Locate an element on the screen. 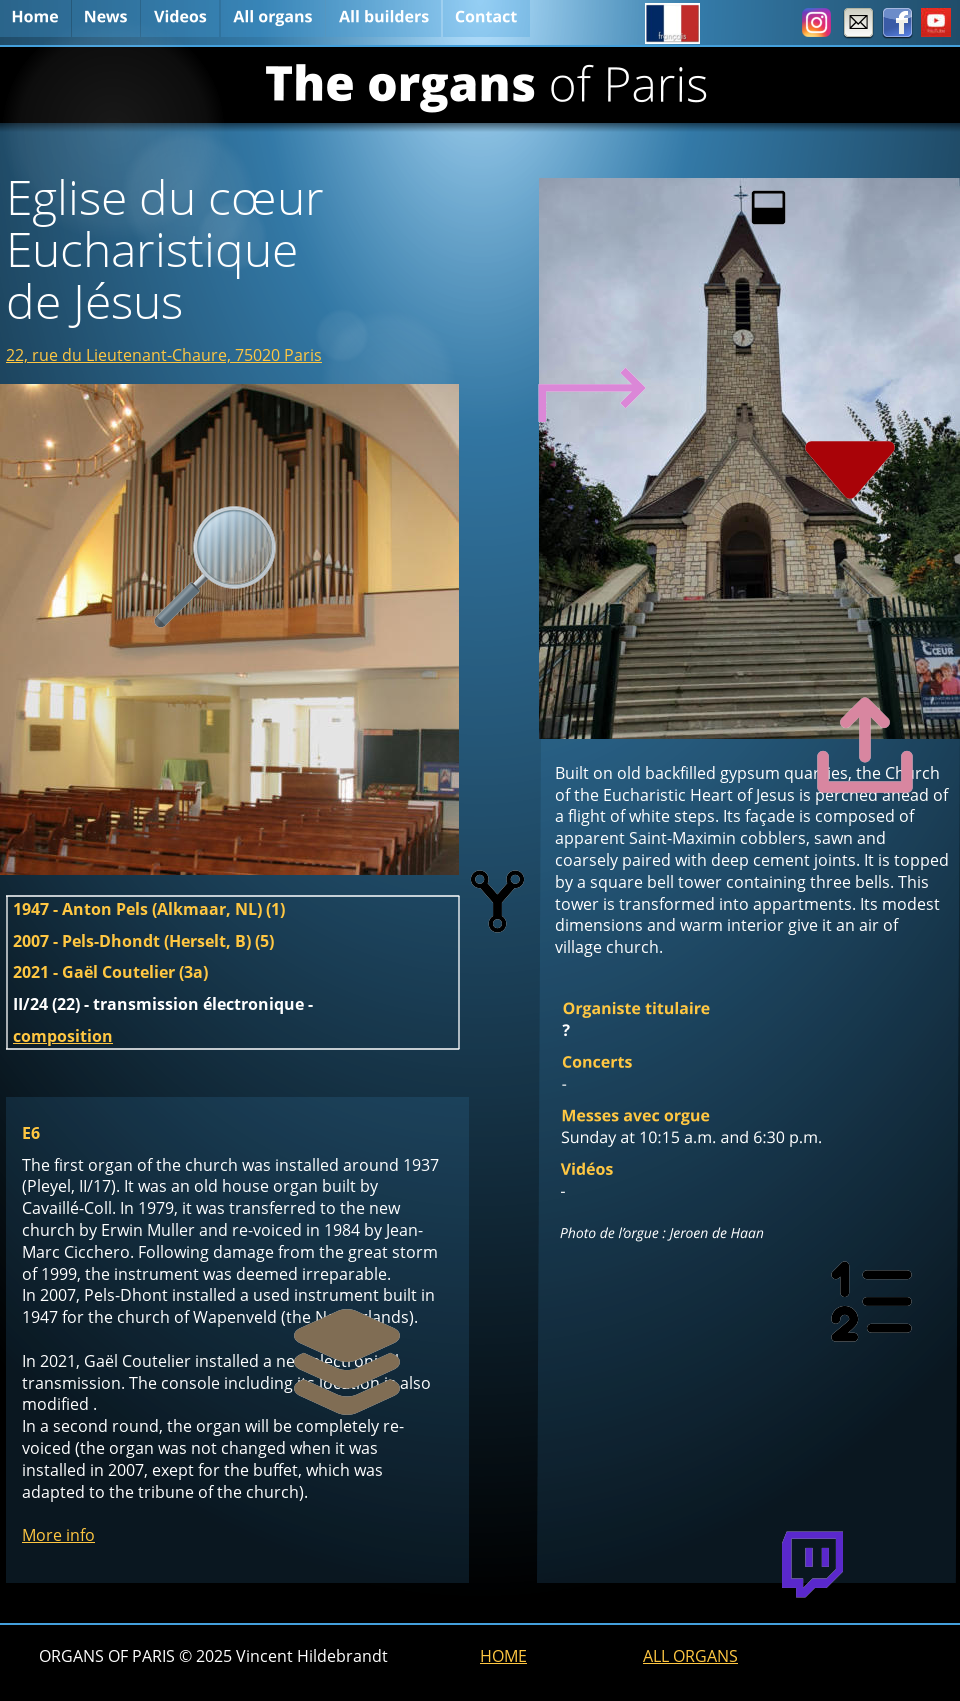 Image resolution: width=960 pixels, height=1701 pixels. toggle bottom panel visibility is located at coordinates (768, 207).